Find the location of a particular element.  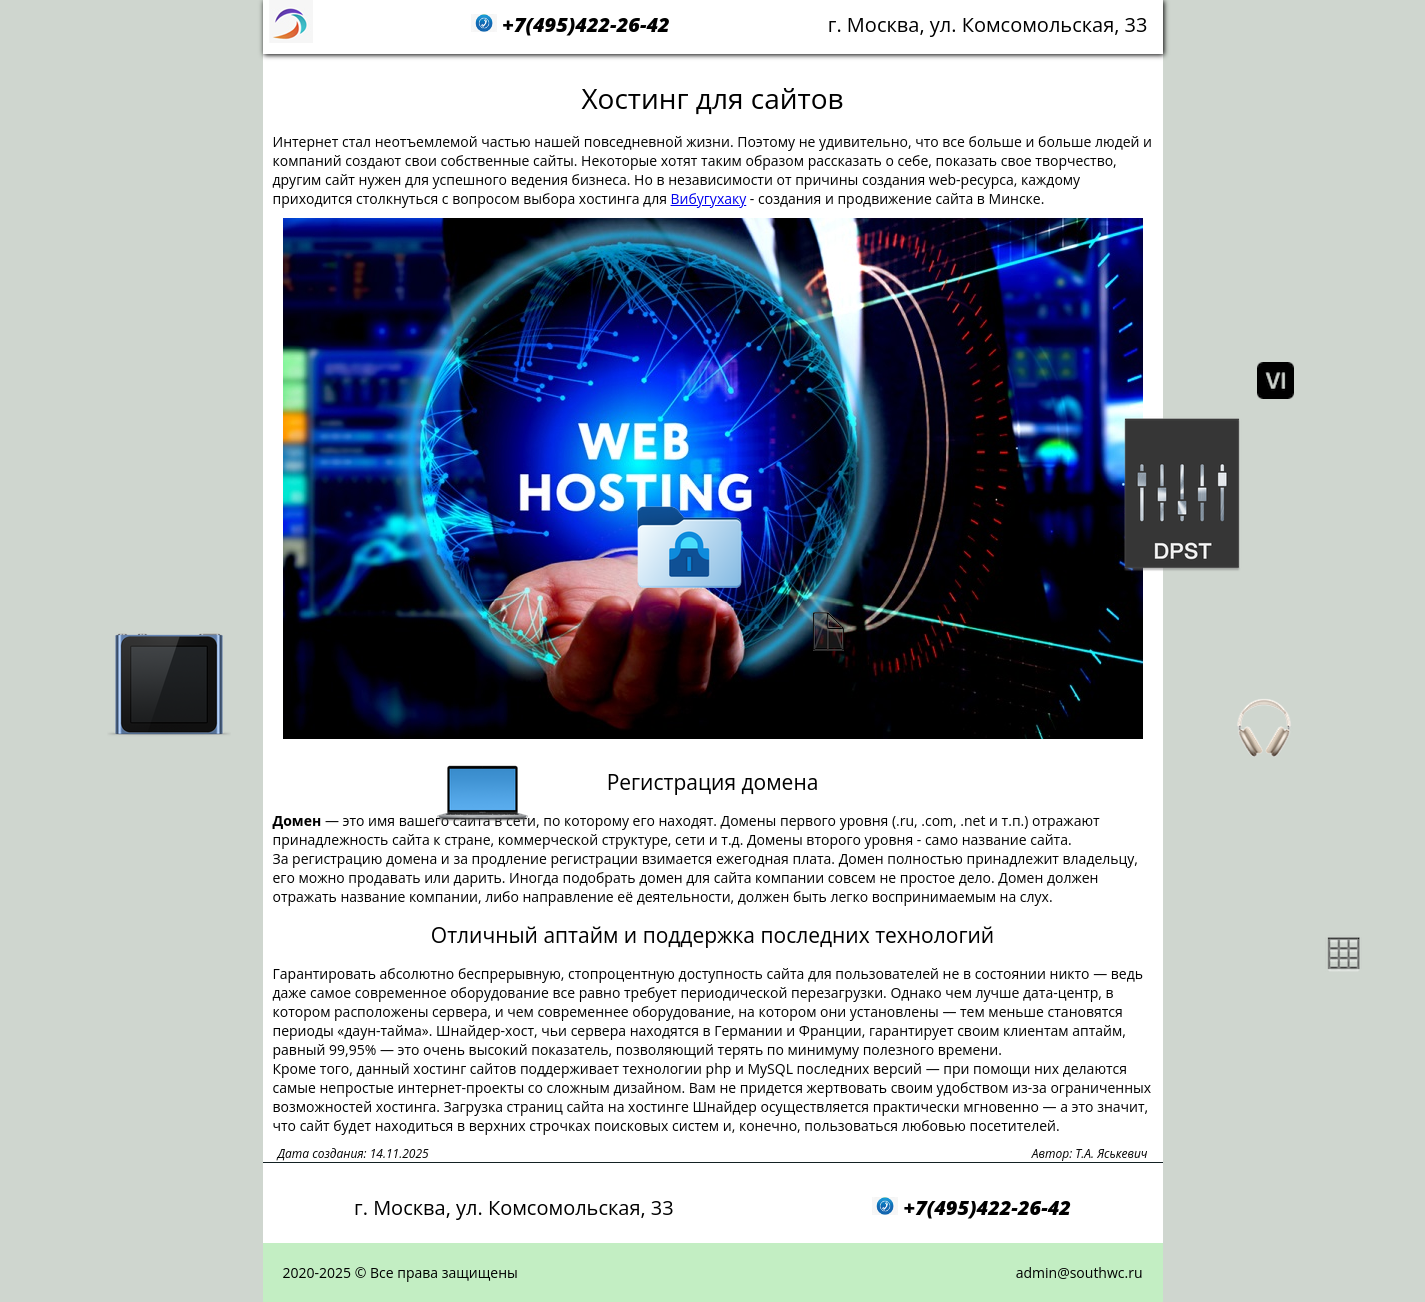

access microsoft intune company portal managed files is located at coordinates (689, 550).